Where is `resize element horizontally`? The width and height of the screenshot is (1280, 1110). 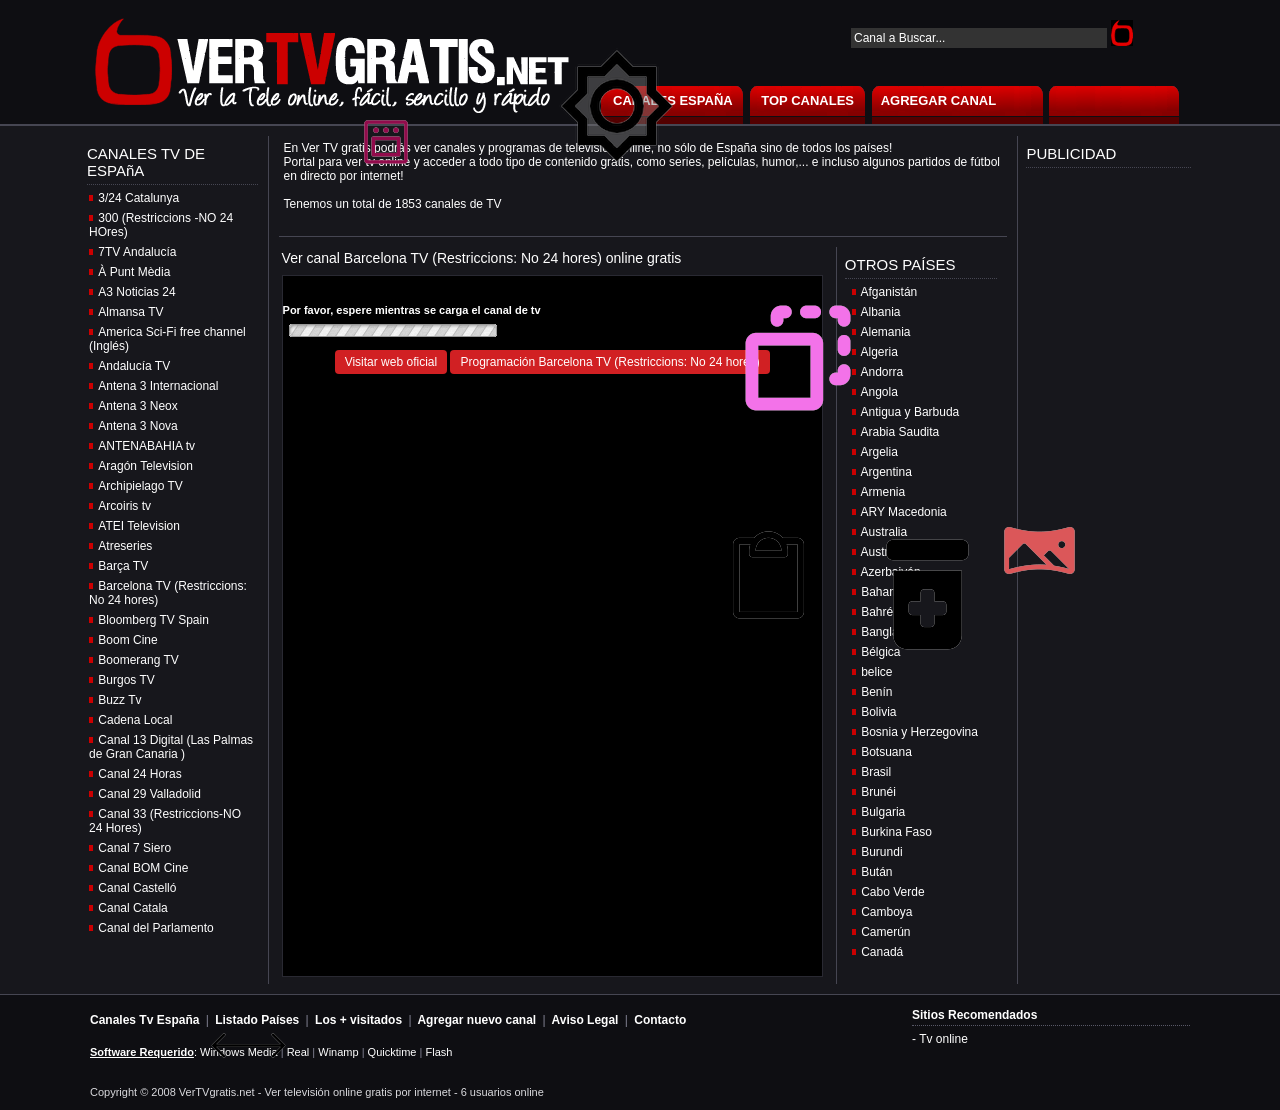 resize element horizontally is located at coordinates (248, 1045).